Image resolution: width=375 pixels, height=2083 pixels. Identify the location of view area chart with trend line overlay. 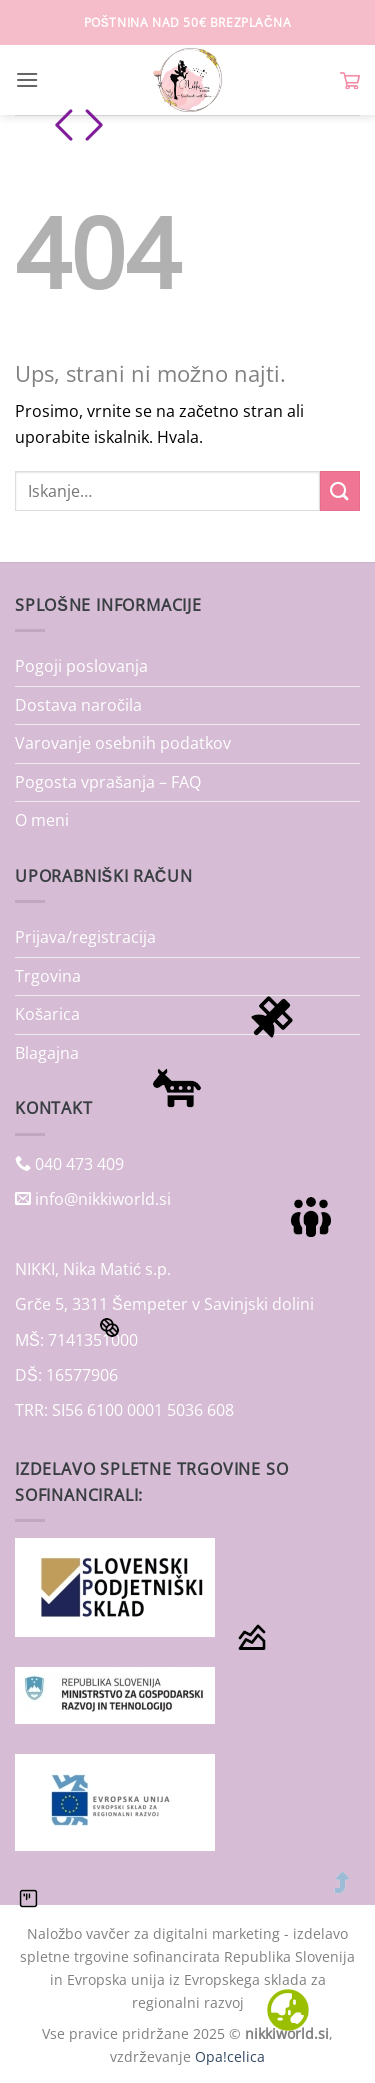
(252, 1638).